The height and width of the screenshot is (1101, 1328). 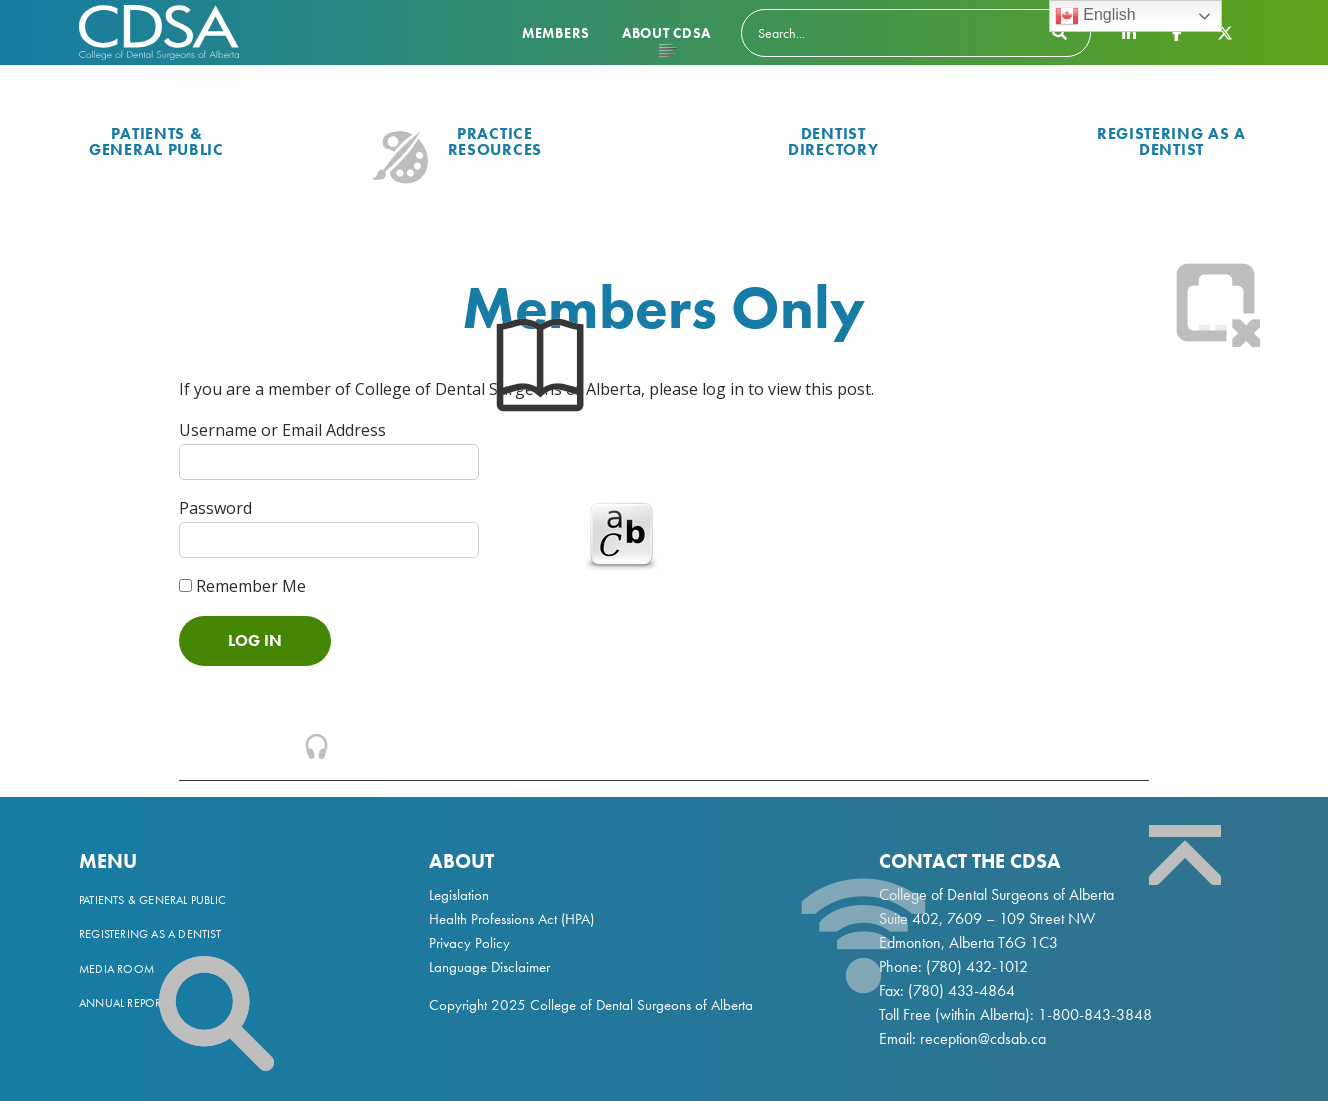 I want to click on open the dictionary app, so click(x=543, y=364).